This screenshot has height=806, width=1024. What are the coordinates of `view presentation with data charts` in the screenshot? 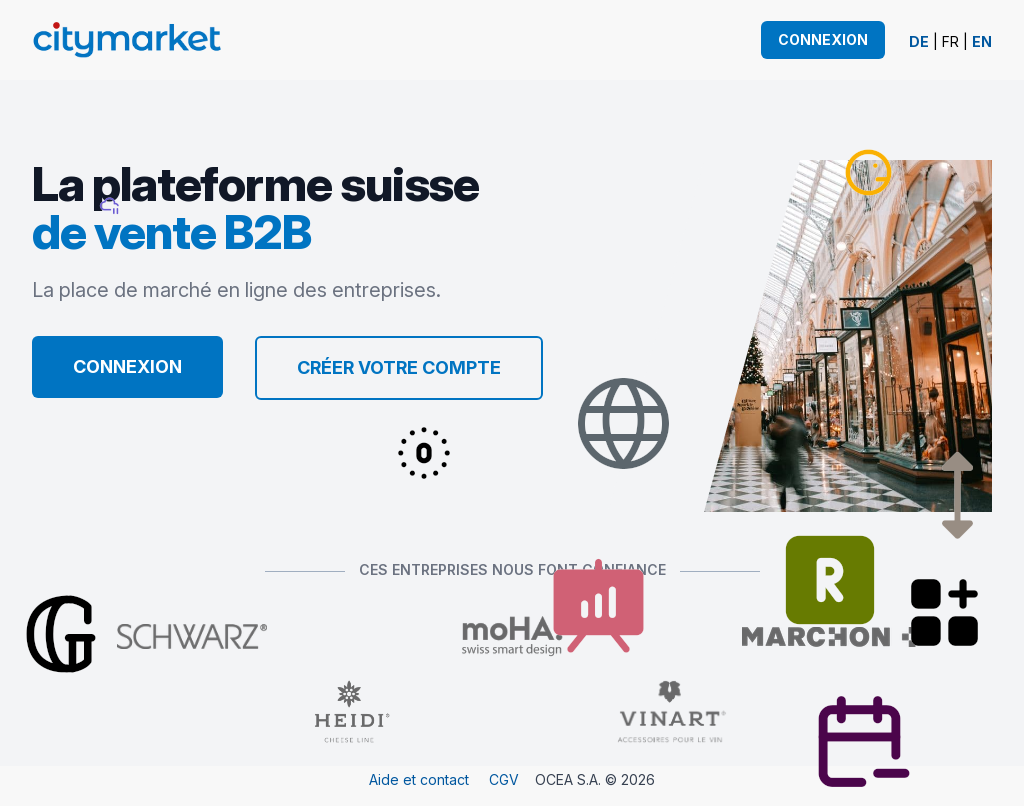 It's located at (598, 607).